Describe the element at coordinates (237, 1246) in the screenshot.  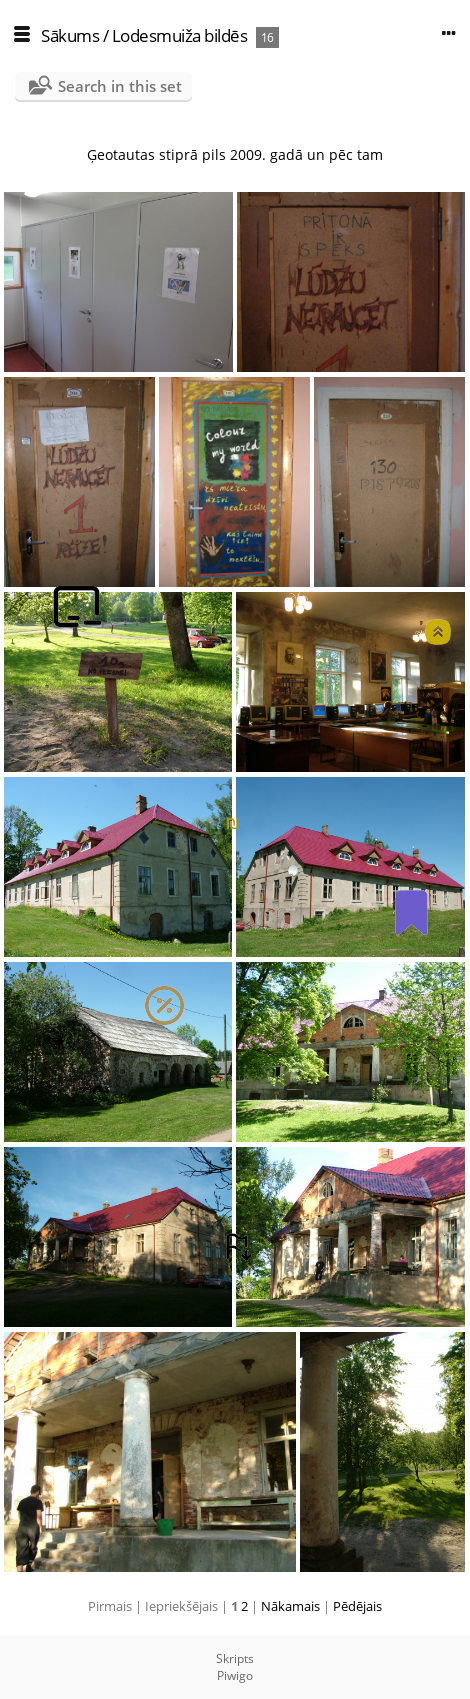
I see `lower priority or demote a flagged item` at that location.